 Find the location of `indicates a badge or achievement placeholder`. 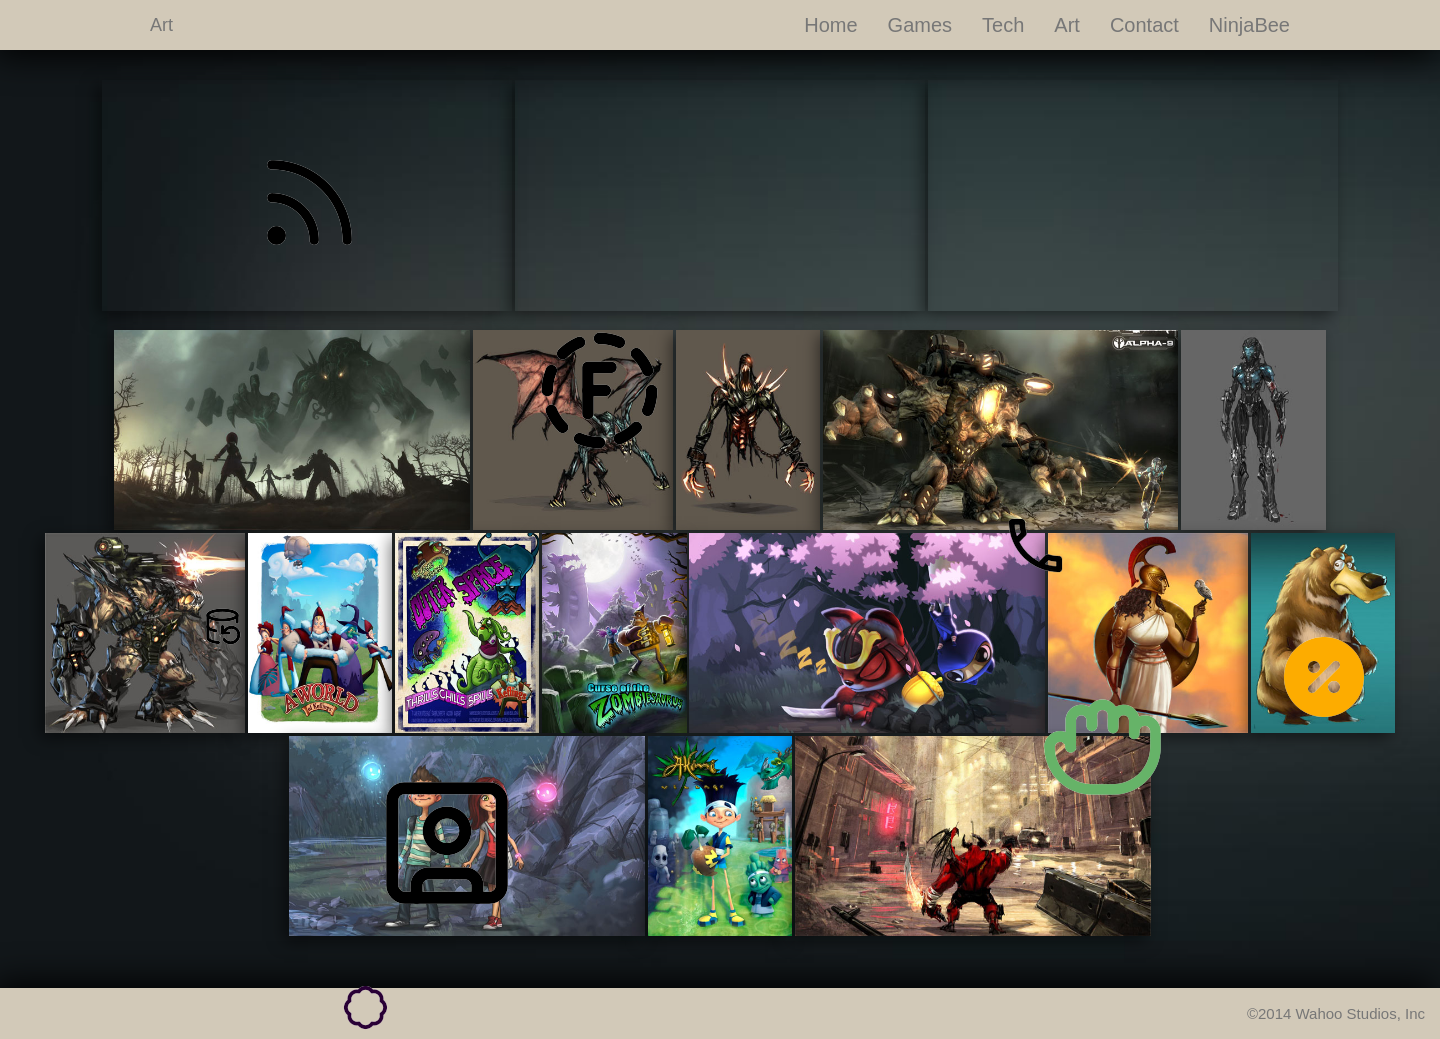

indicates a badge or achievement placeholder is located at coordinates (365, 1007).